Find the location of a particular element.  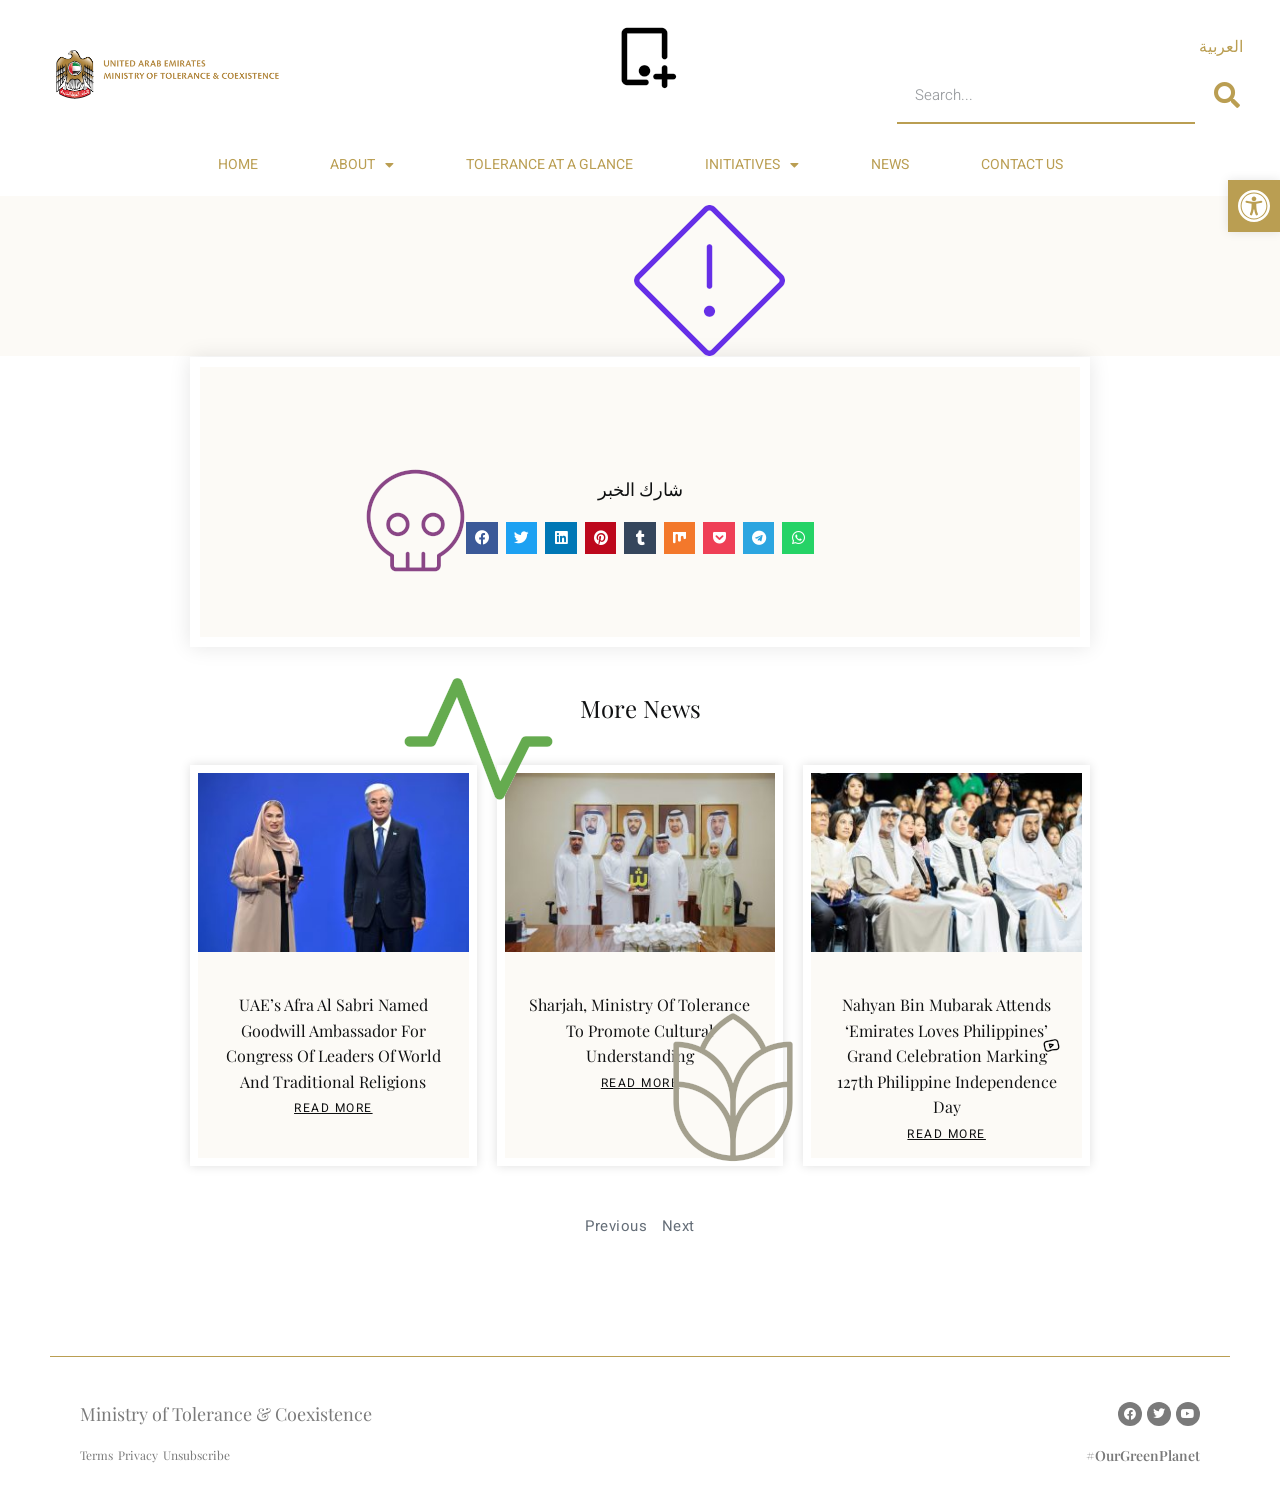

indicates a warning or caution state is located at coordinates (709, 280).